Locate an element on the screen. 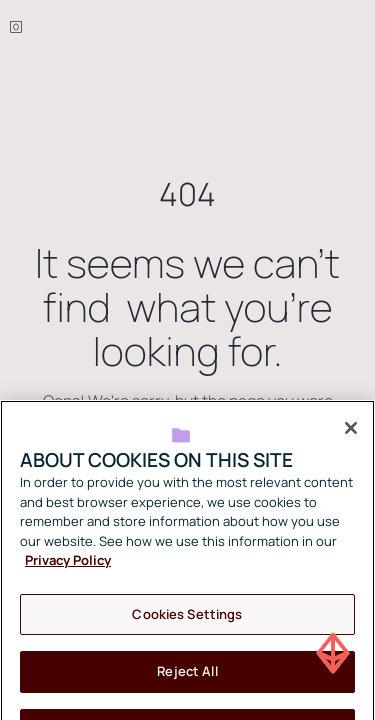  open a folder to view its contents is located at coordinates (181, 435).